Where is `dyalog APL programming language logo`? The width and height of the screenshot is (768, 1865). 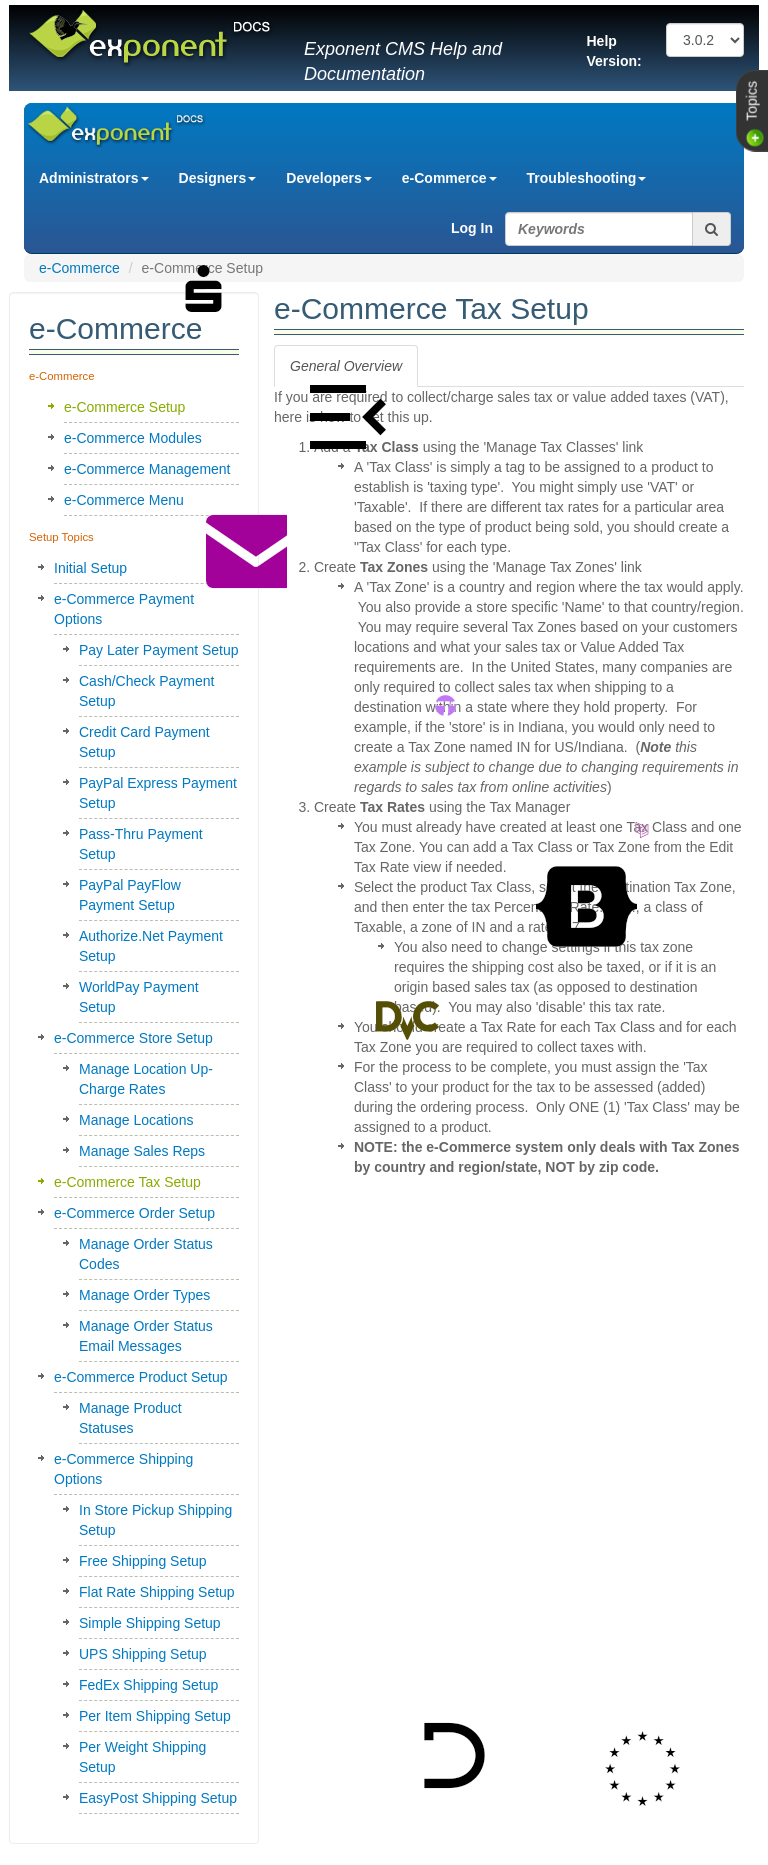
dyalog APL programming language logo is located at coordinates (454, 1755).